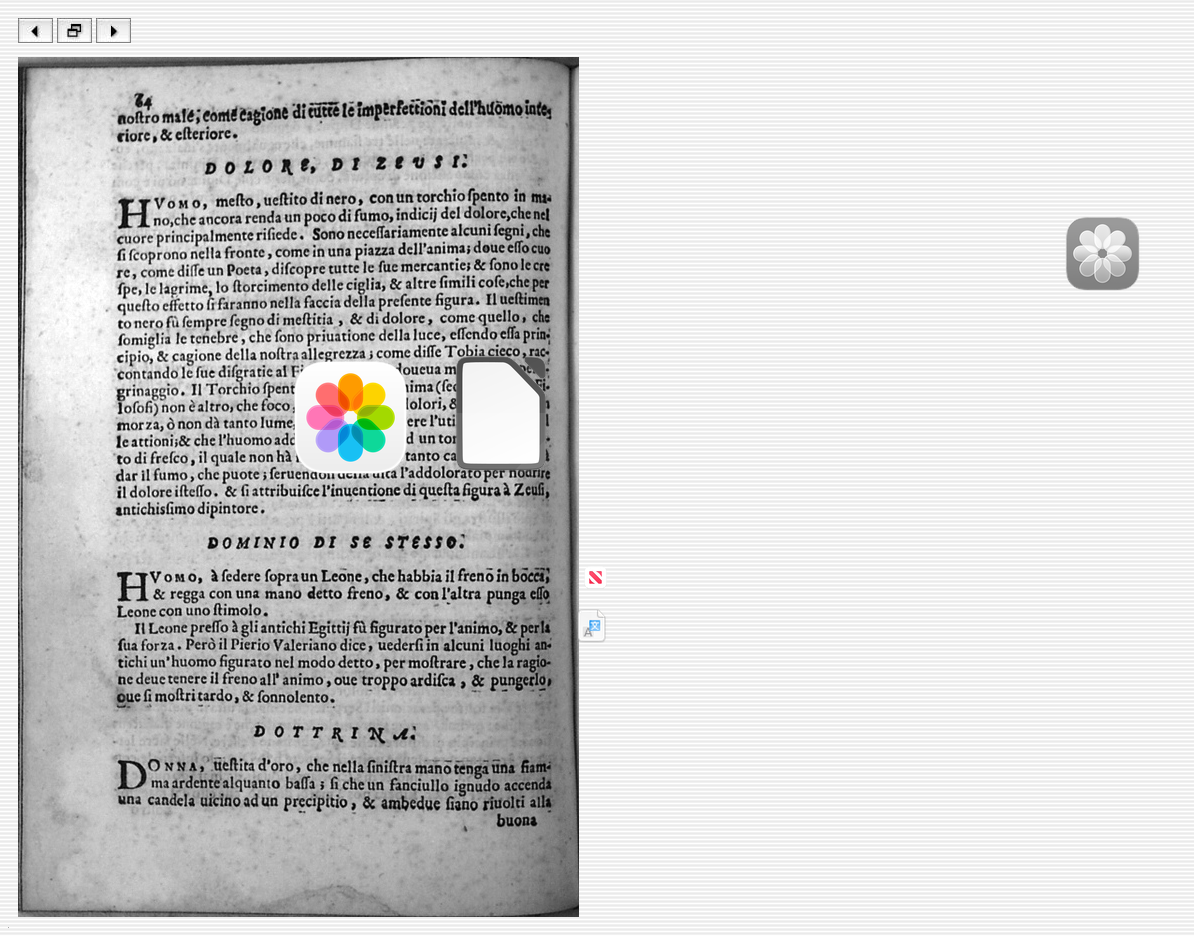 Image resolution: width=1194 pixels, height=936 pixels. What do you see at coordinates (591, 625) in the screenshot?
I see `a gettext translation file for software localization` at bounding box center [591, 625].